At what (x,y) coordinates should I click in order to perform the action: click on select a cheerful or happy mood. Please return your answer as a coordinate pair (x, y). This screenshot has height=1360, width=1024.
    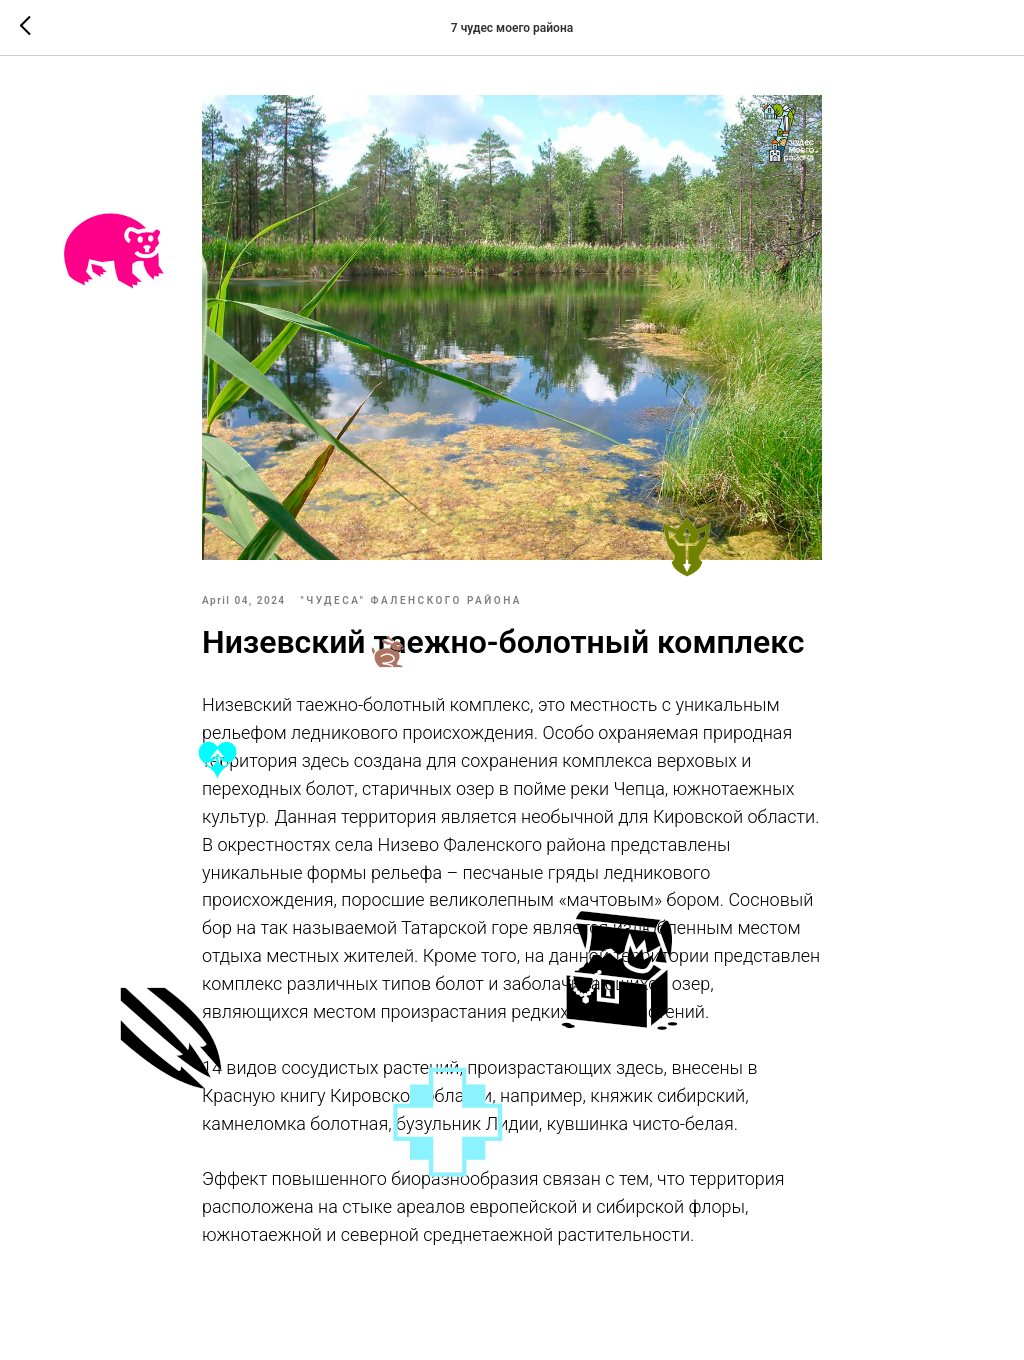
    Looking at the image, I should click on (217, 759).